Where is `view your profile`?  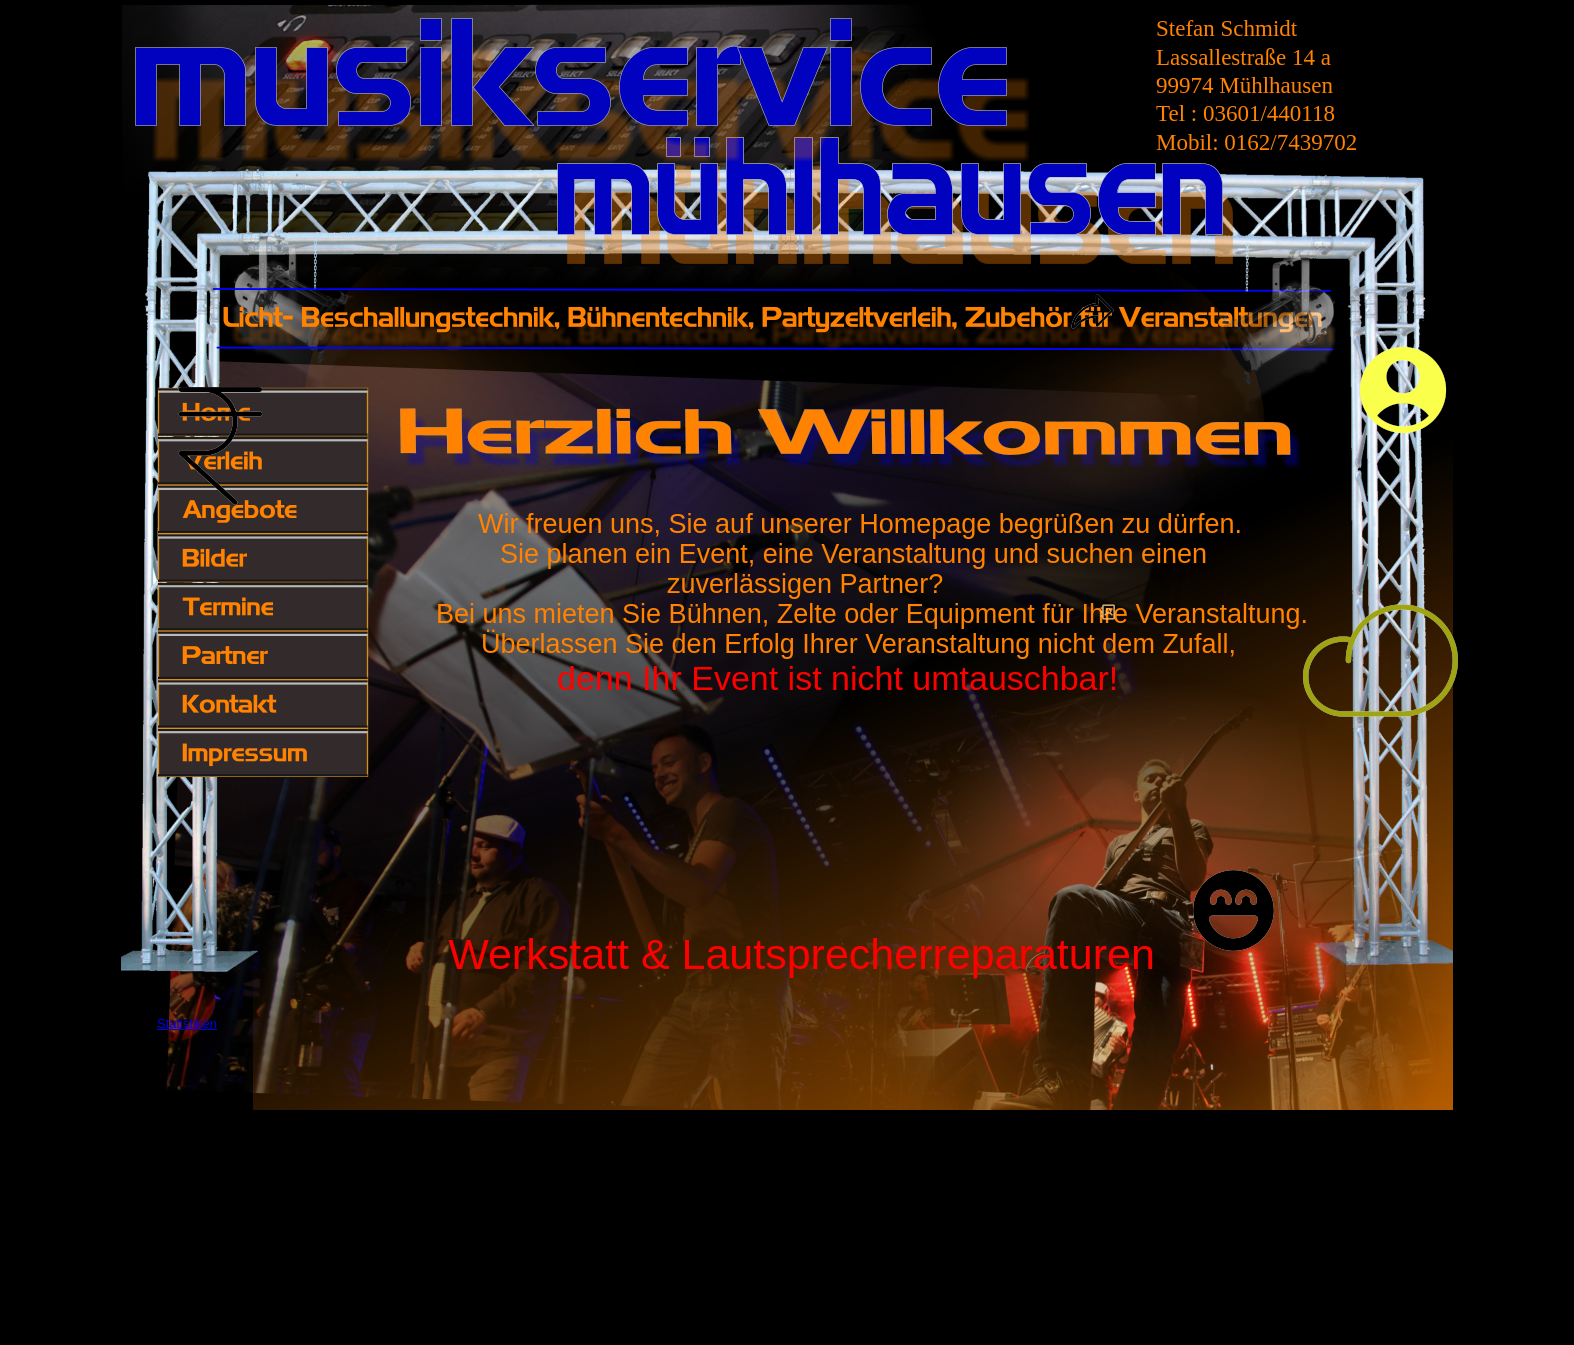 view your profile is located at coordinates (1403, 390).